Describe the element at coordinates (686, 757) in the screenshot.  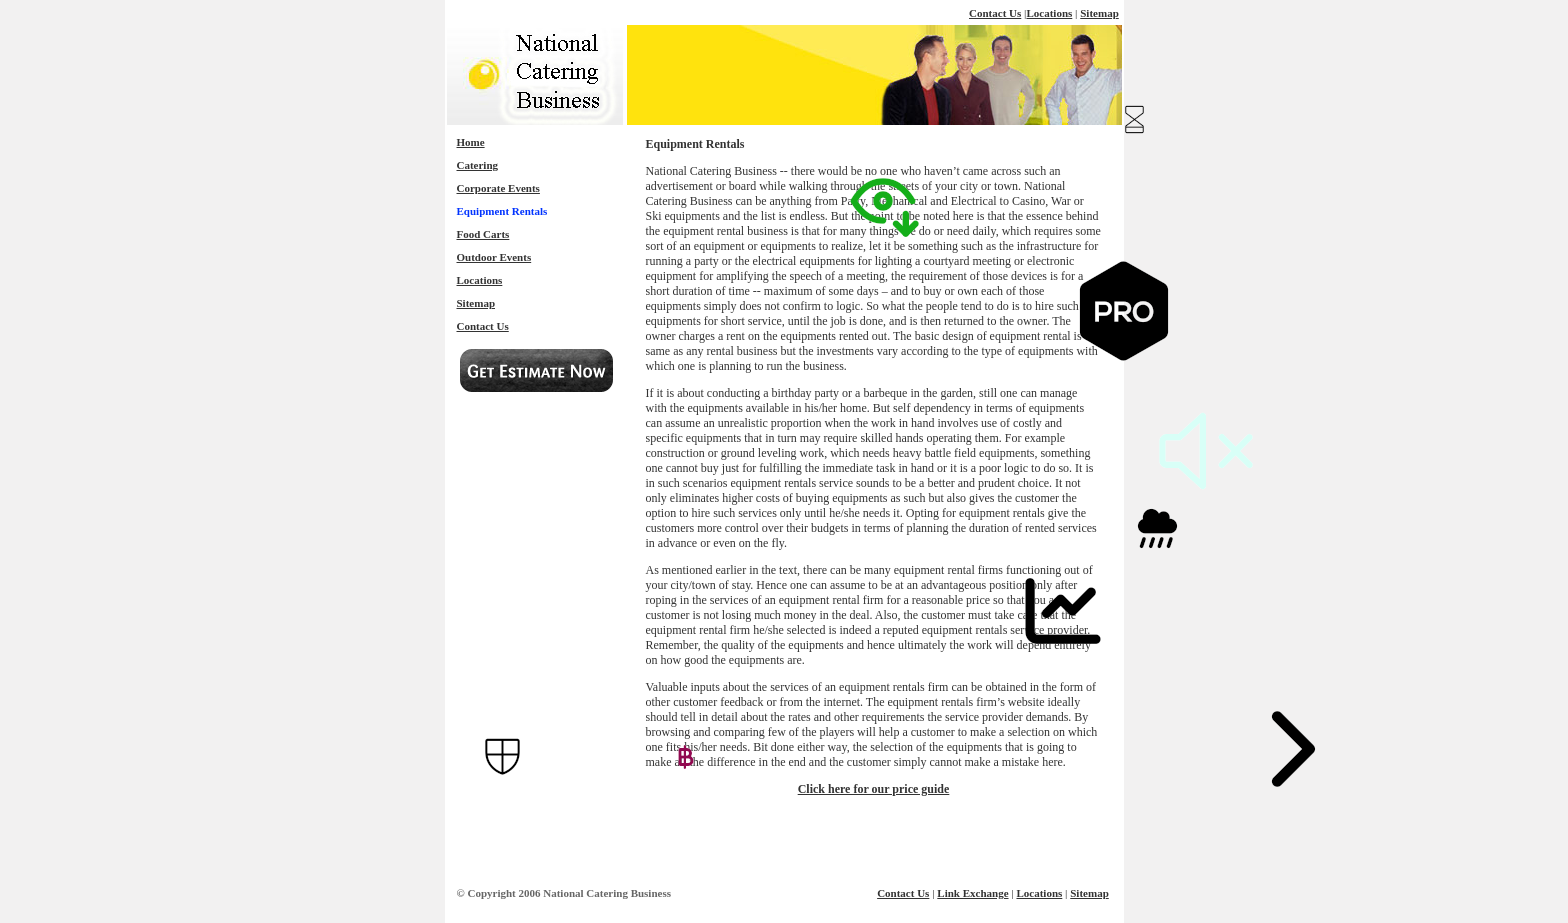
I see `indicates thai baht currency` at that location.